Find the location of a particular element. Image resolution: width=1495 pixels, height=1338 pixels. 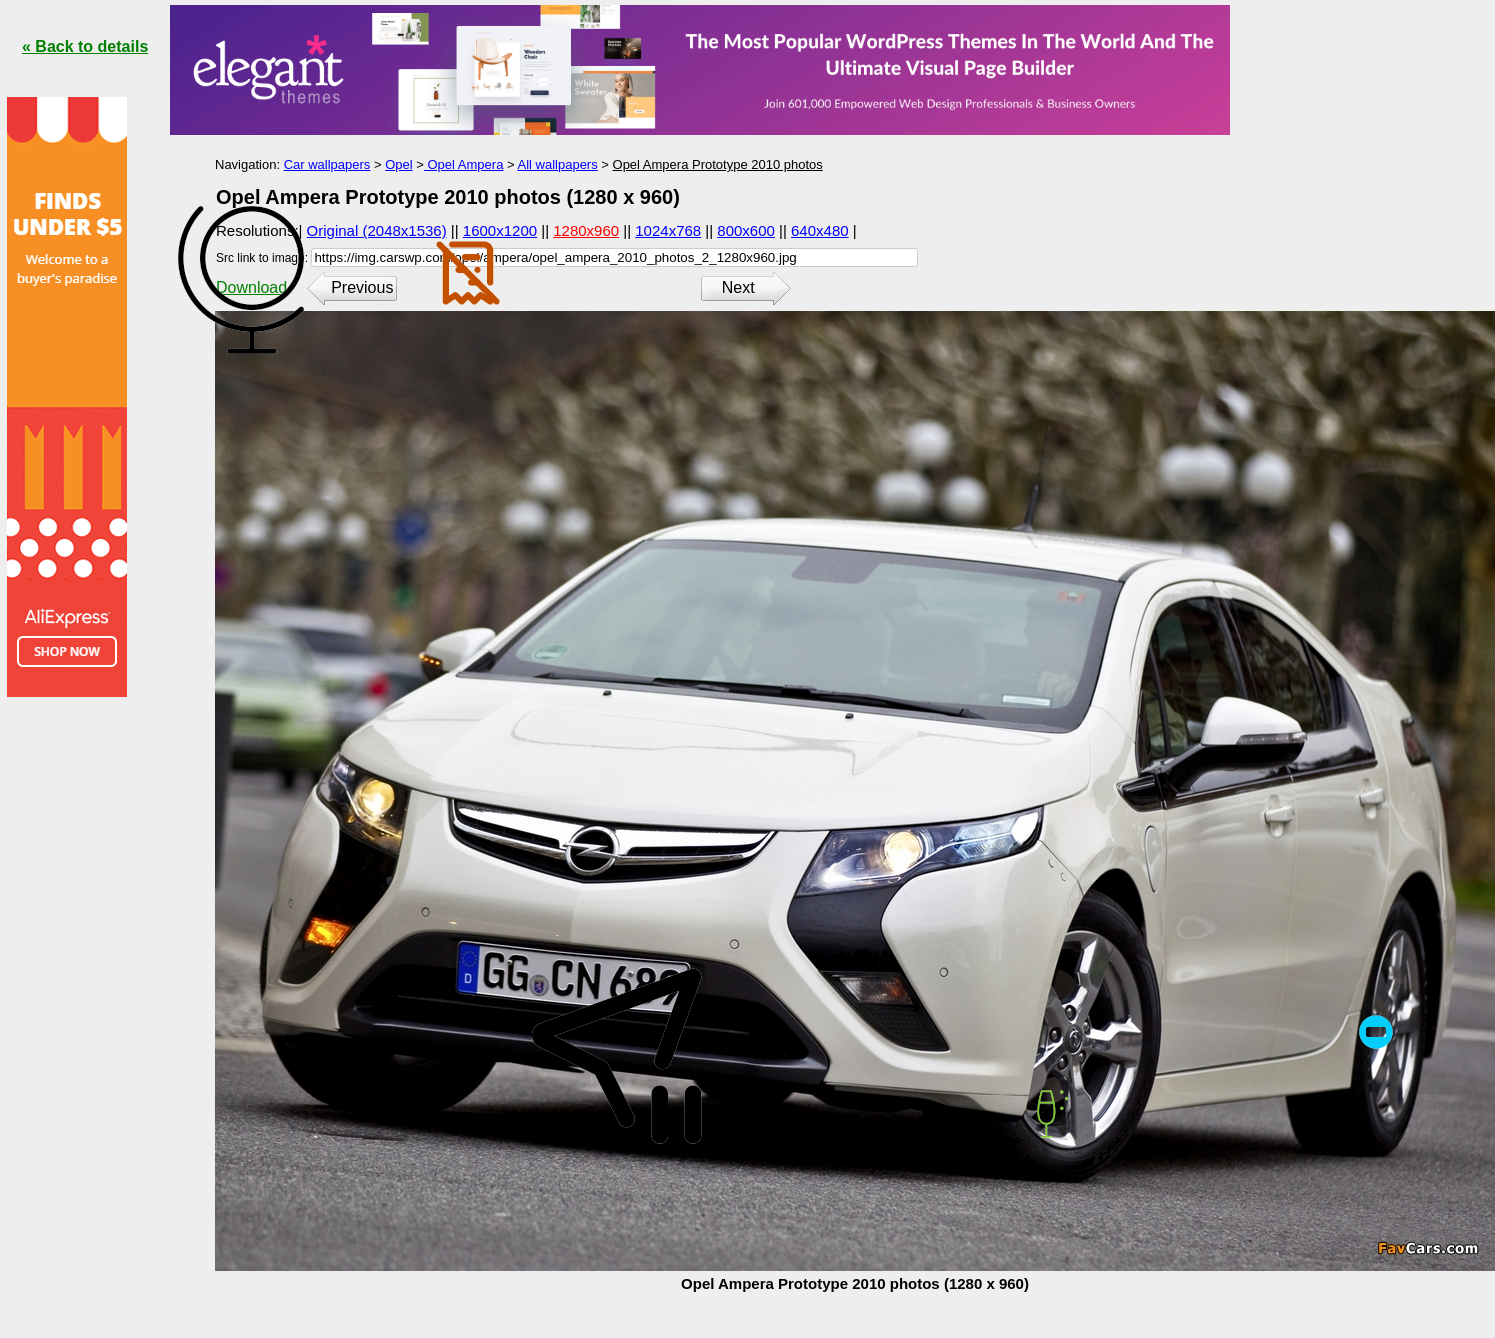

disable receipt generation is located at coordinates (468, 273).